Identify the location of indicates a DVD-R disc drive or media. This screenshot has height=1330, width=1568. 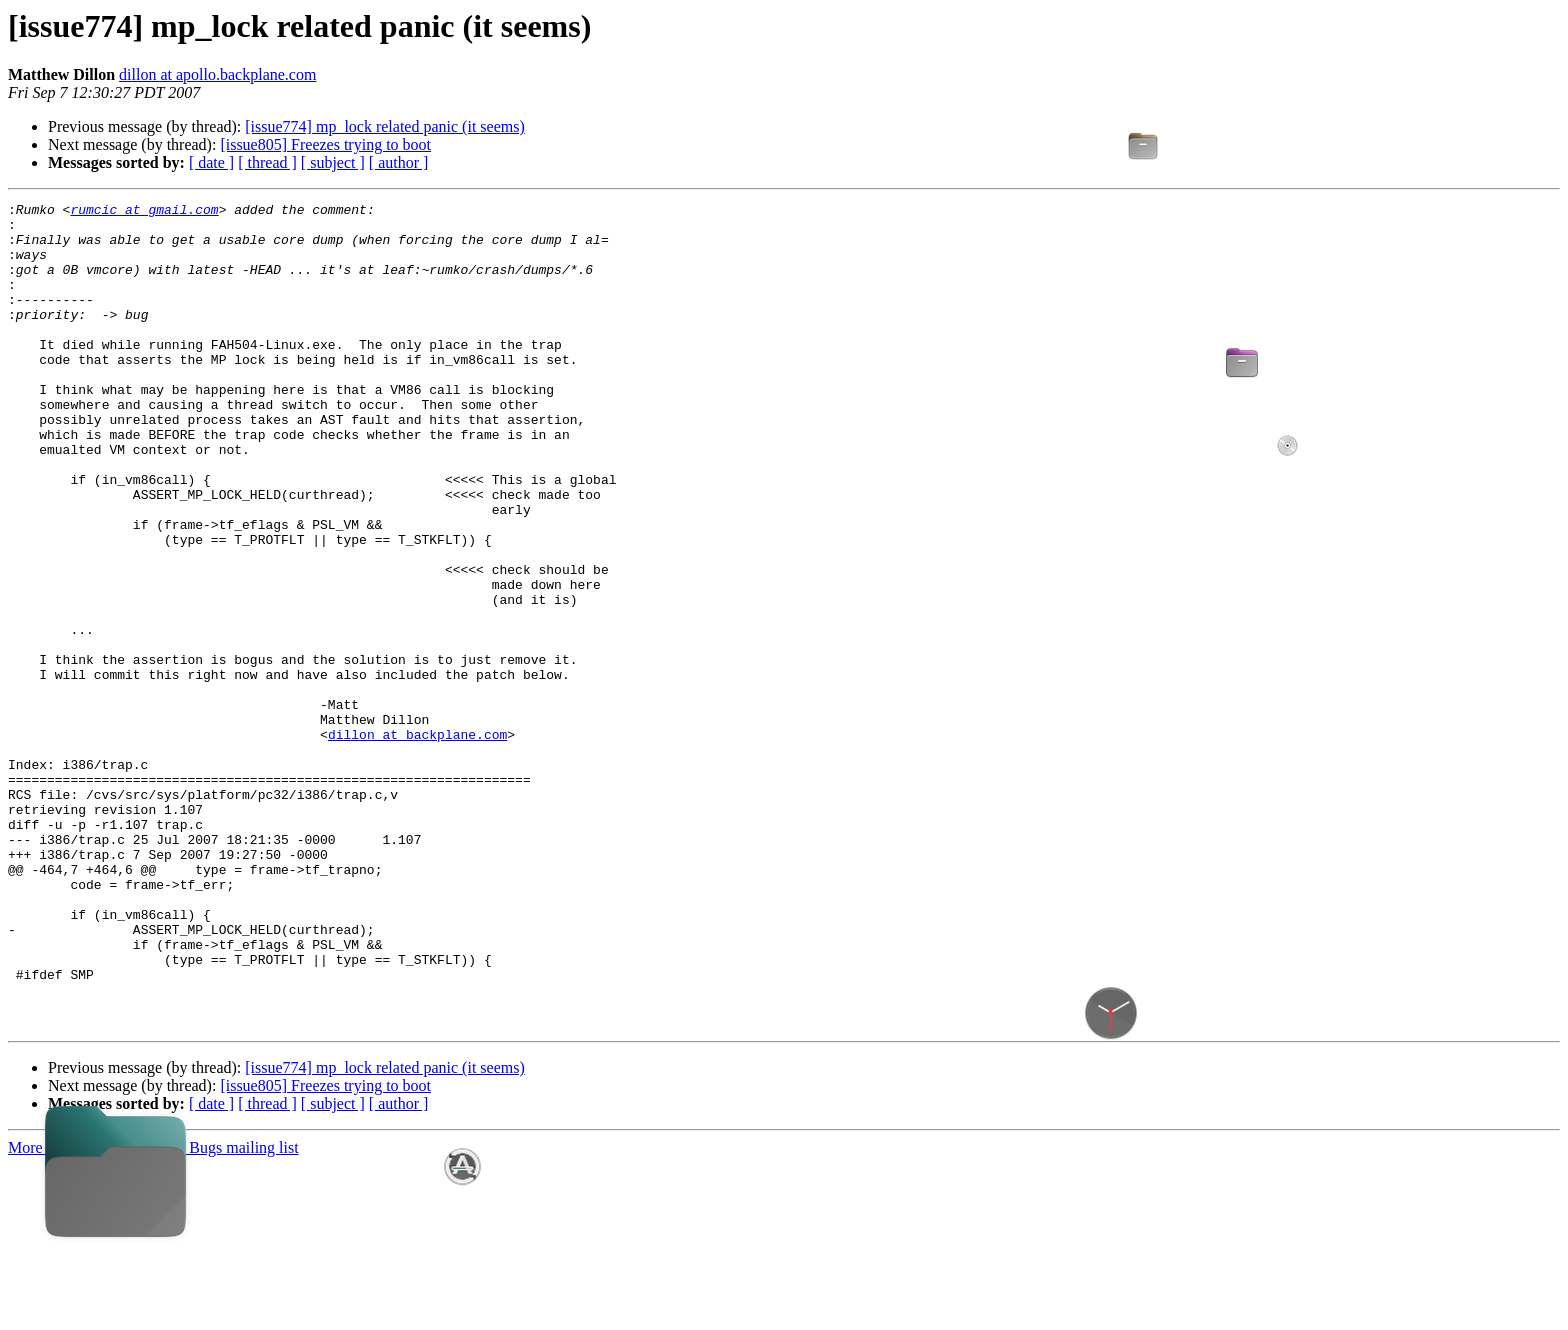
(1287, 445).